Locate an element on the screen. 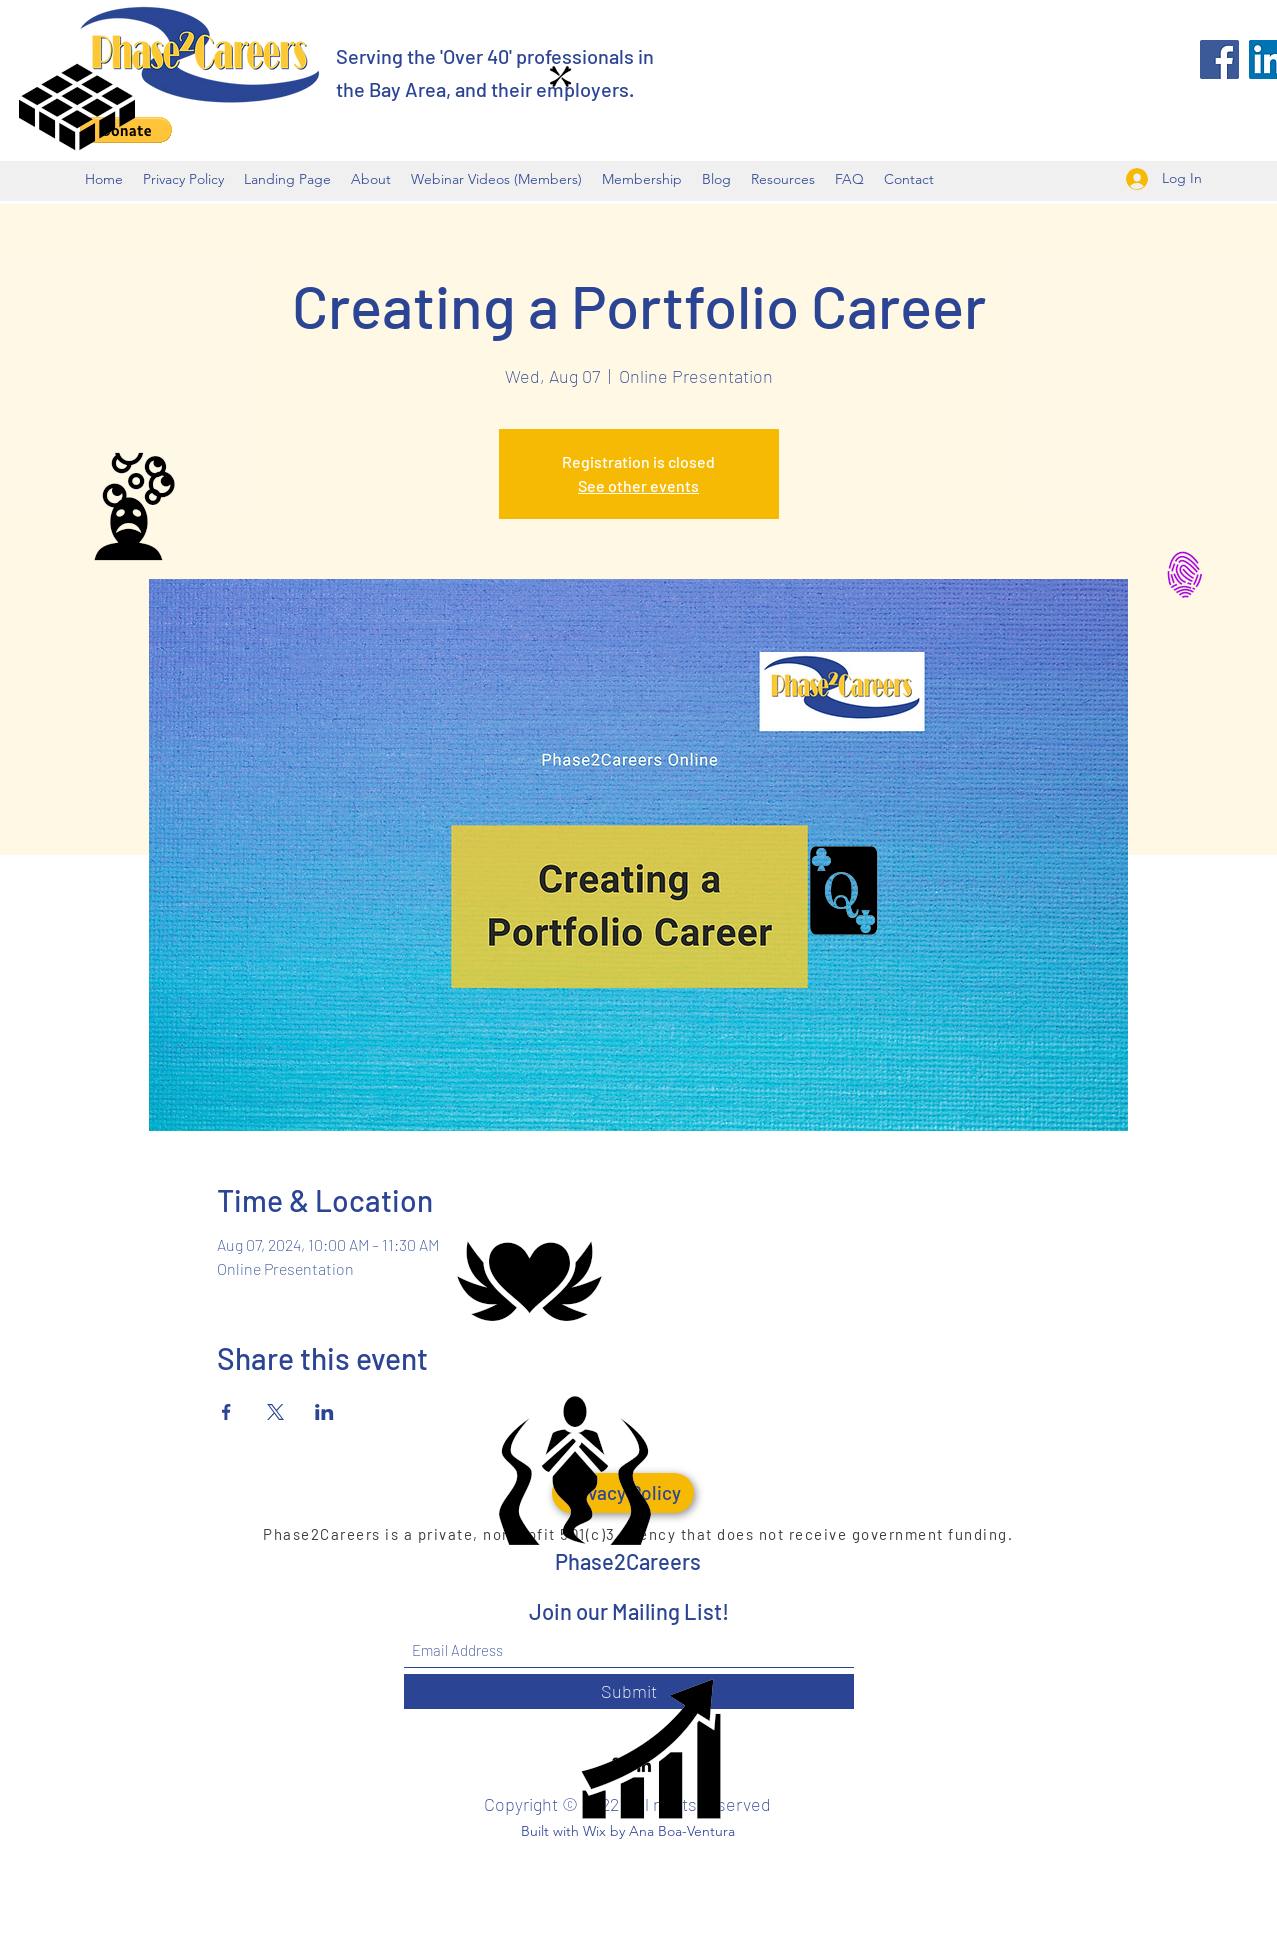 The image size is (1277, 1937). authenticate using fingerprint is located at coordinates (1184, 574).